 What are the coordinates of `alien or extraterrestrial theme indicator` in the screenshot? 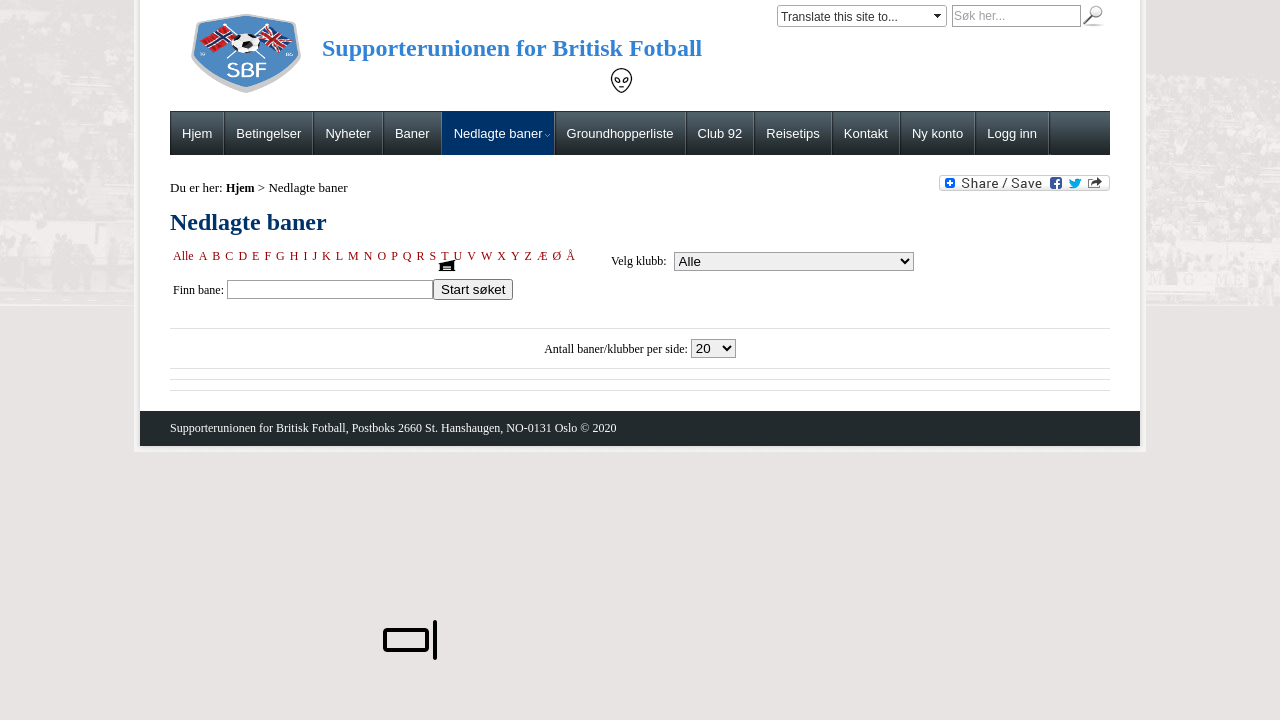 It's located at (621, 80).